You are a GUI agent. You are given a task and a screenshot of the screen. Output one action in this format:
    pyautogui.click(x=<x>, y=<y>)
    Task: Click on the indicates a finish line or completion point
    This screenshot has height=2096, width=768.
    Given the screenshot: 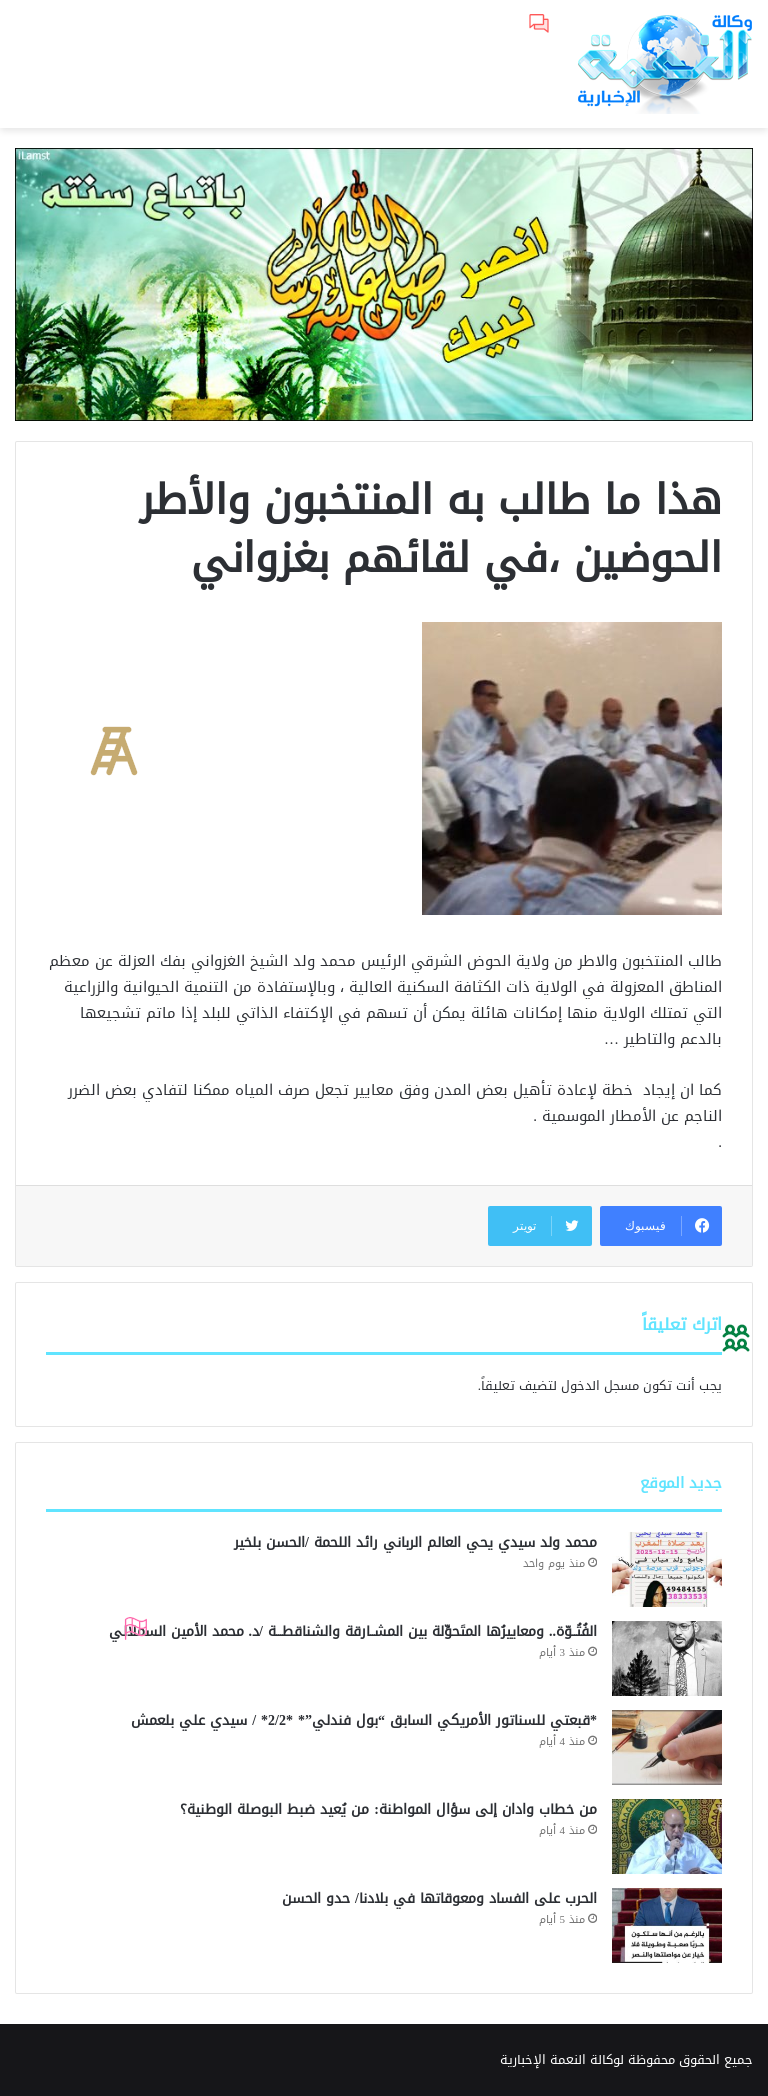 What is the action you would take?
    pyautogui.click(x=135, y=1628)
    